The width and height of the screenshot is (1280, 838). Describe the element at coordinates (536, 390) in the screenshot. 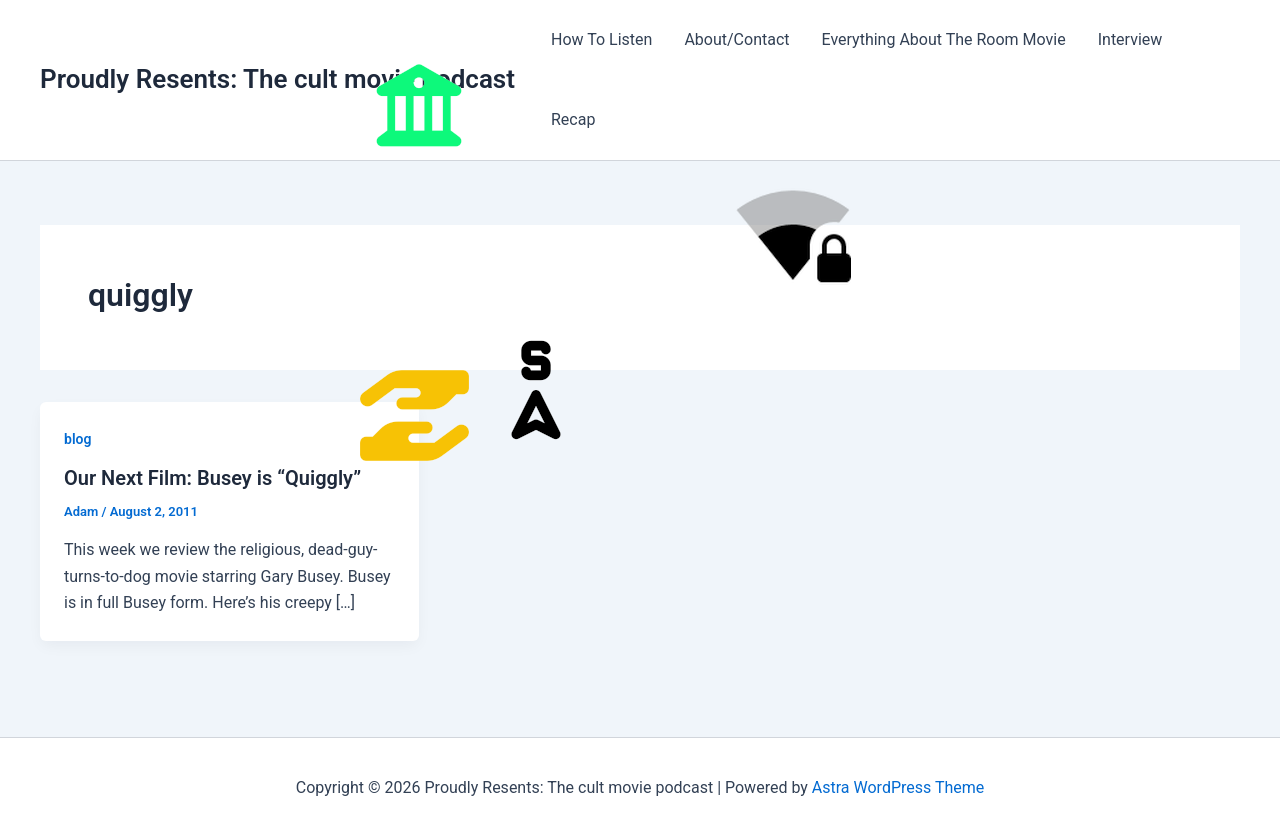

I see `navigate southward` at that location.